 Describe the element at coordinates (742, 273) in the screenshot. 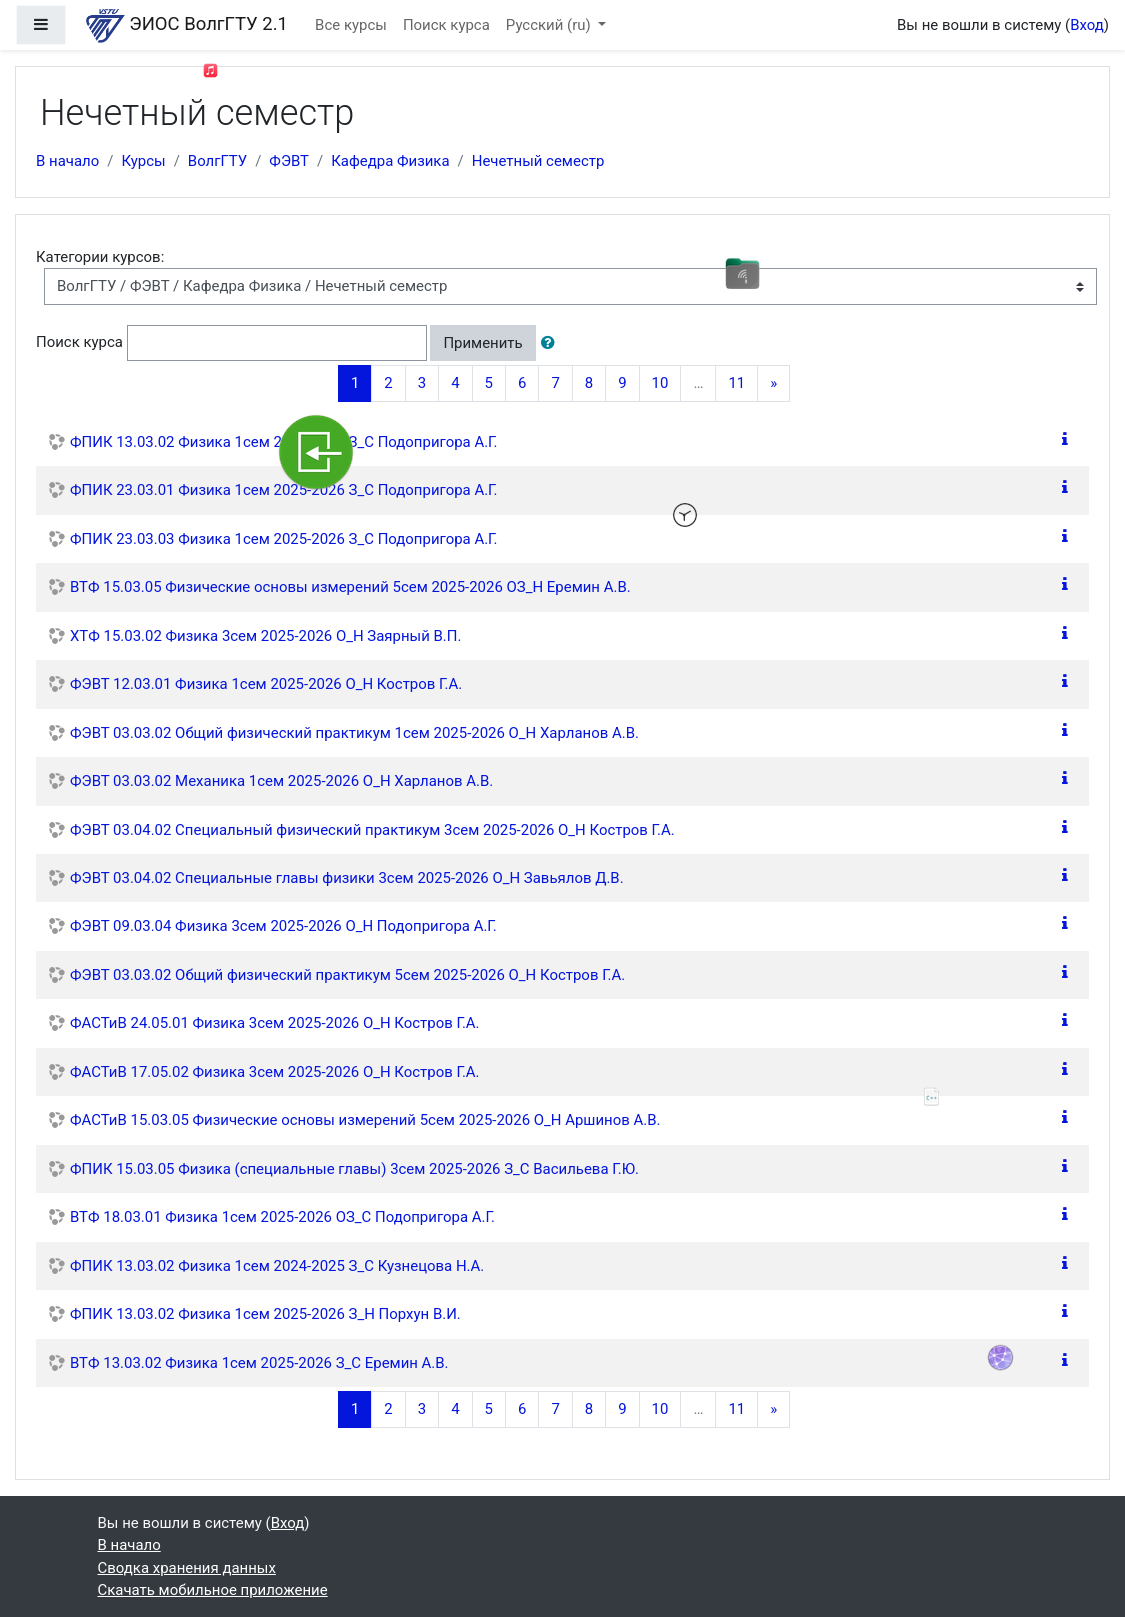

I see `open insync cloud sync folder` at that location.